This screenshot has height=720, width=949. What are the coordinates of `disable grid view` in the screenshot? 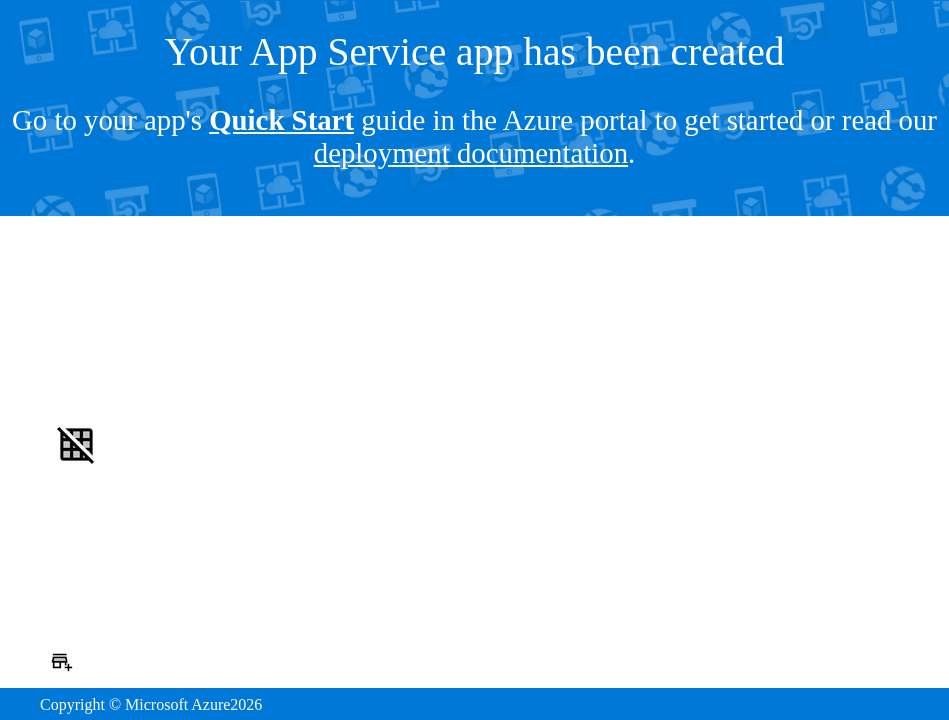 It's located at (76, 444).